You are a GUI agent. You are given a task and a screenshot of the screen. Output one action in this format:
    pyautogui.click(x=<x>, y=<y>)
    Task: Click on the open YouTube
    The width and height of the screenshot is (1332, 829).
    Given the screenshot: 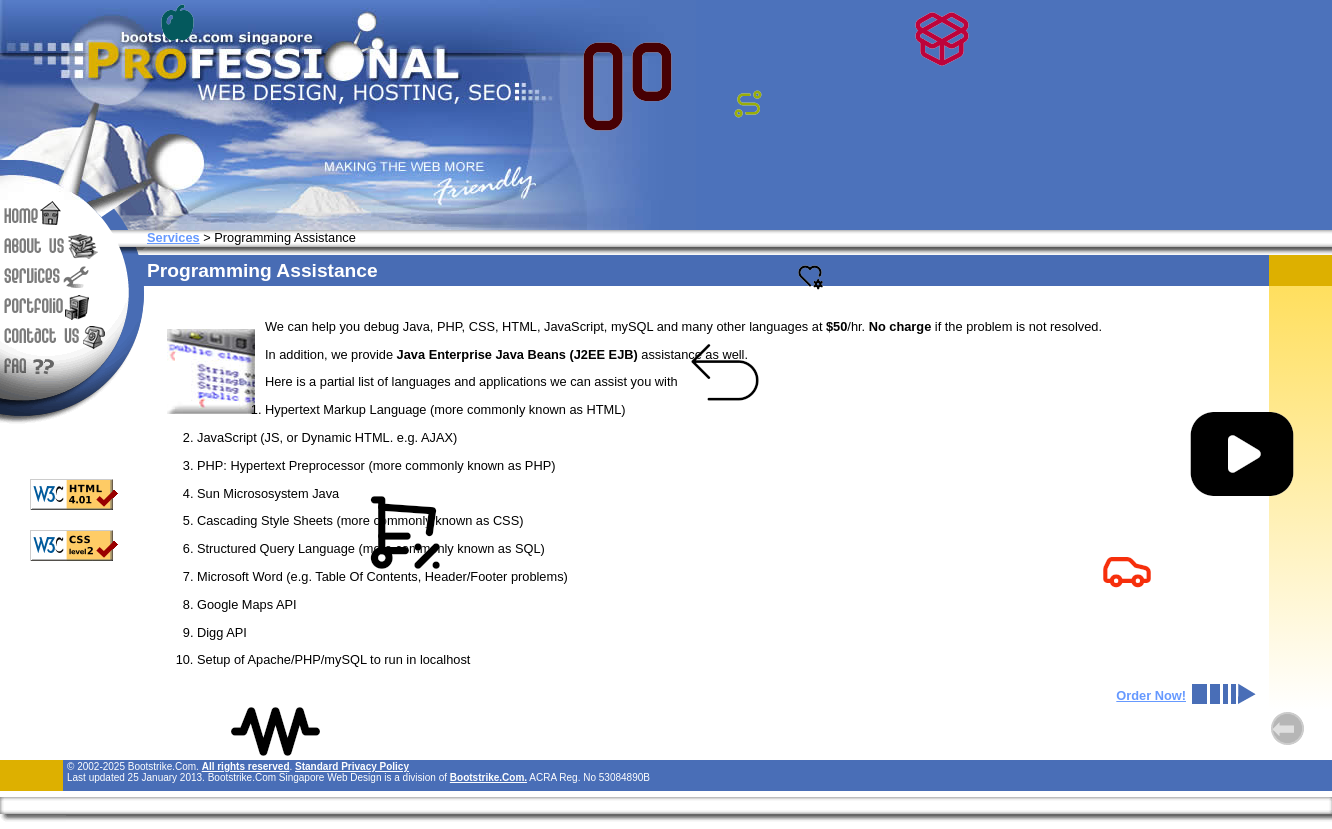 What is the action you would take?
    pyautogui.click(x=1242, y=454)
    